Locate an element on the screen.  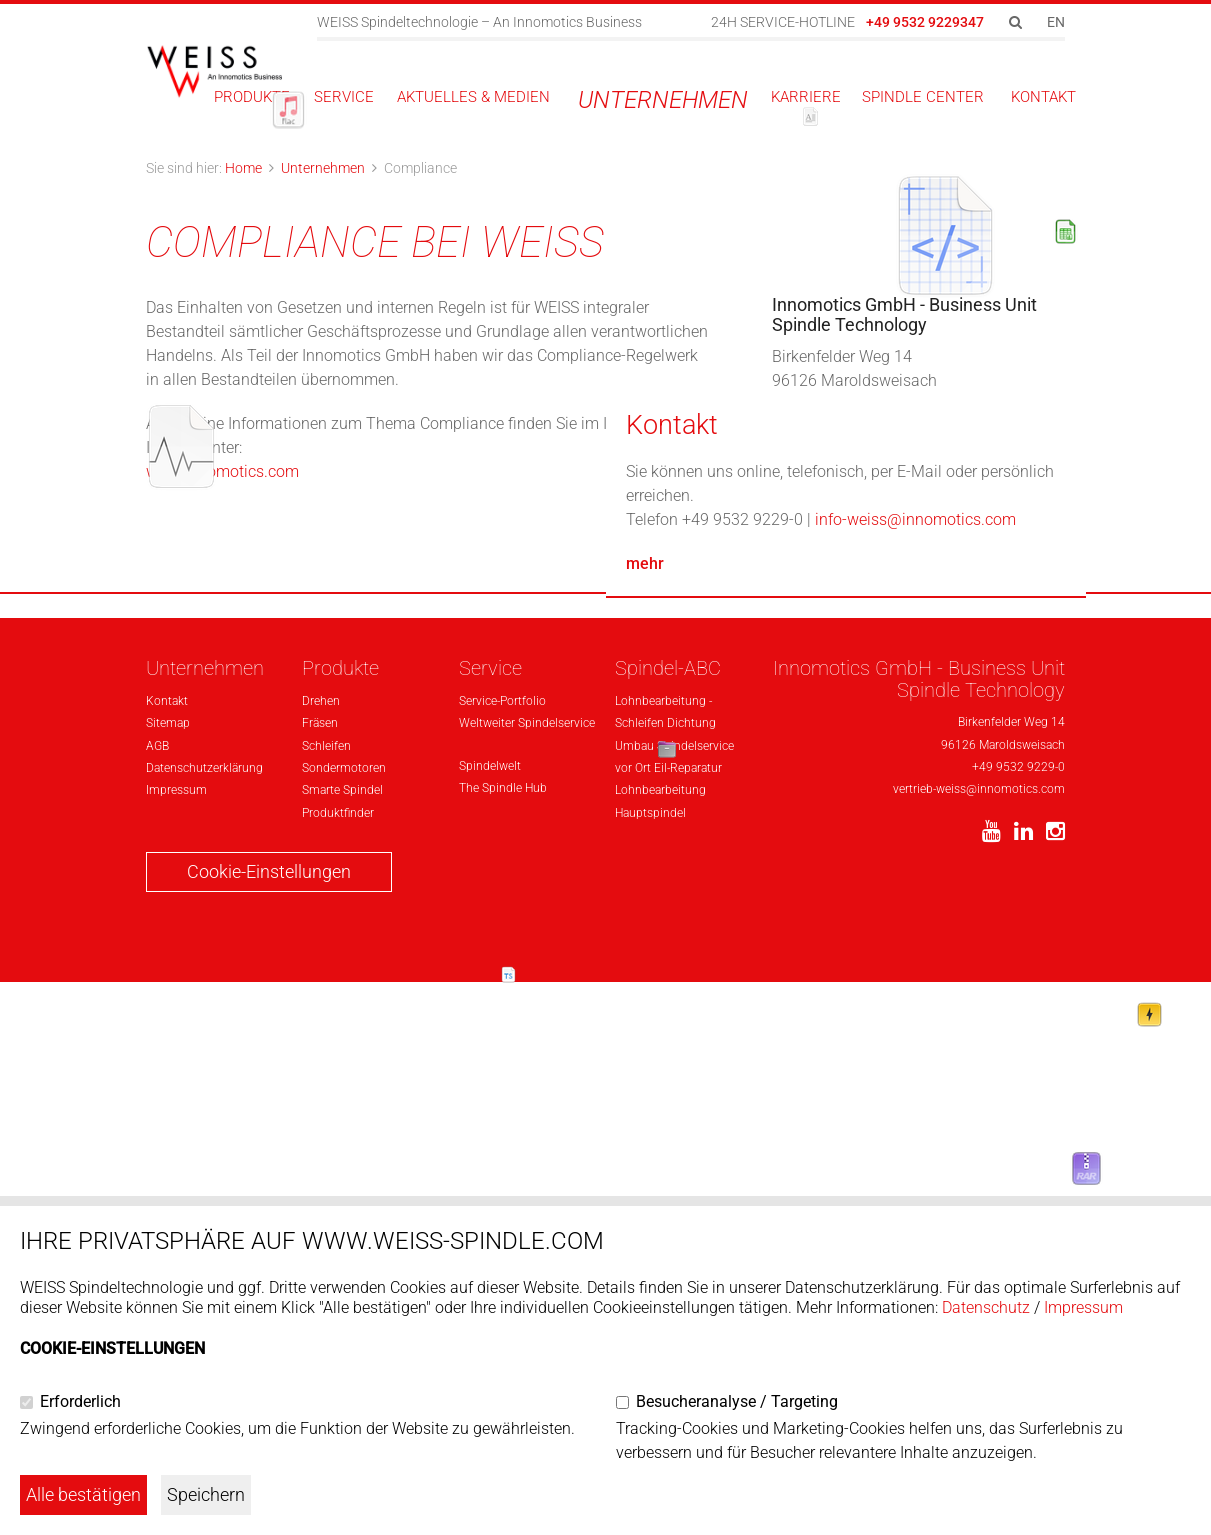
view system log file is located at coordinates (181, 446).